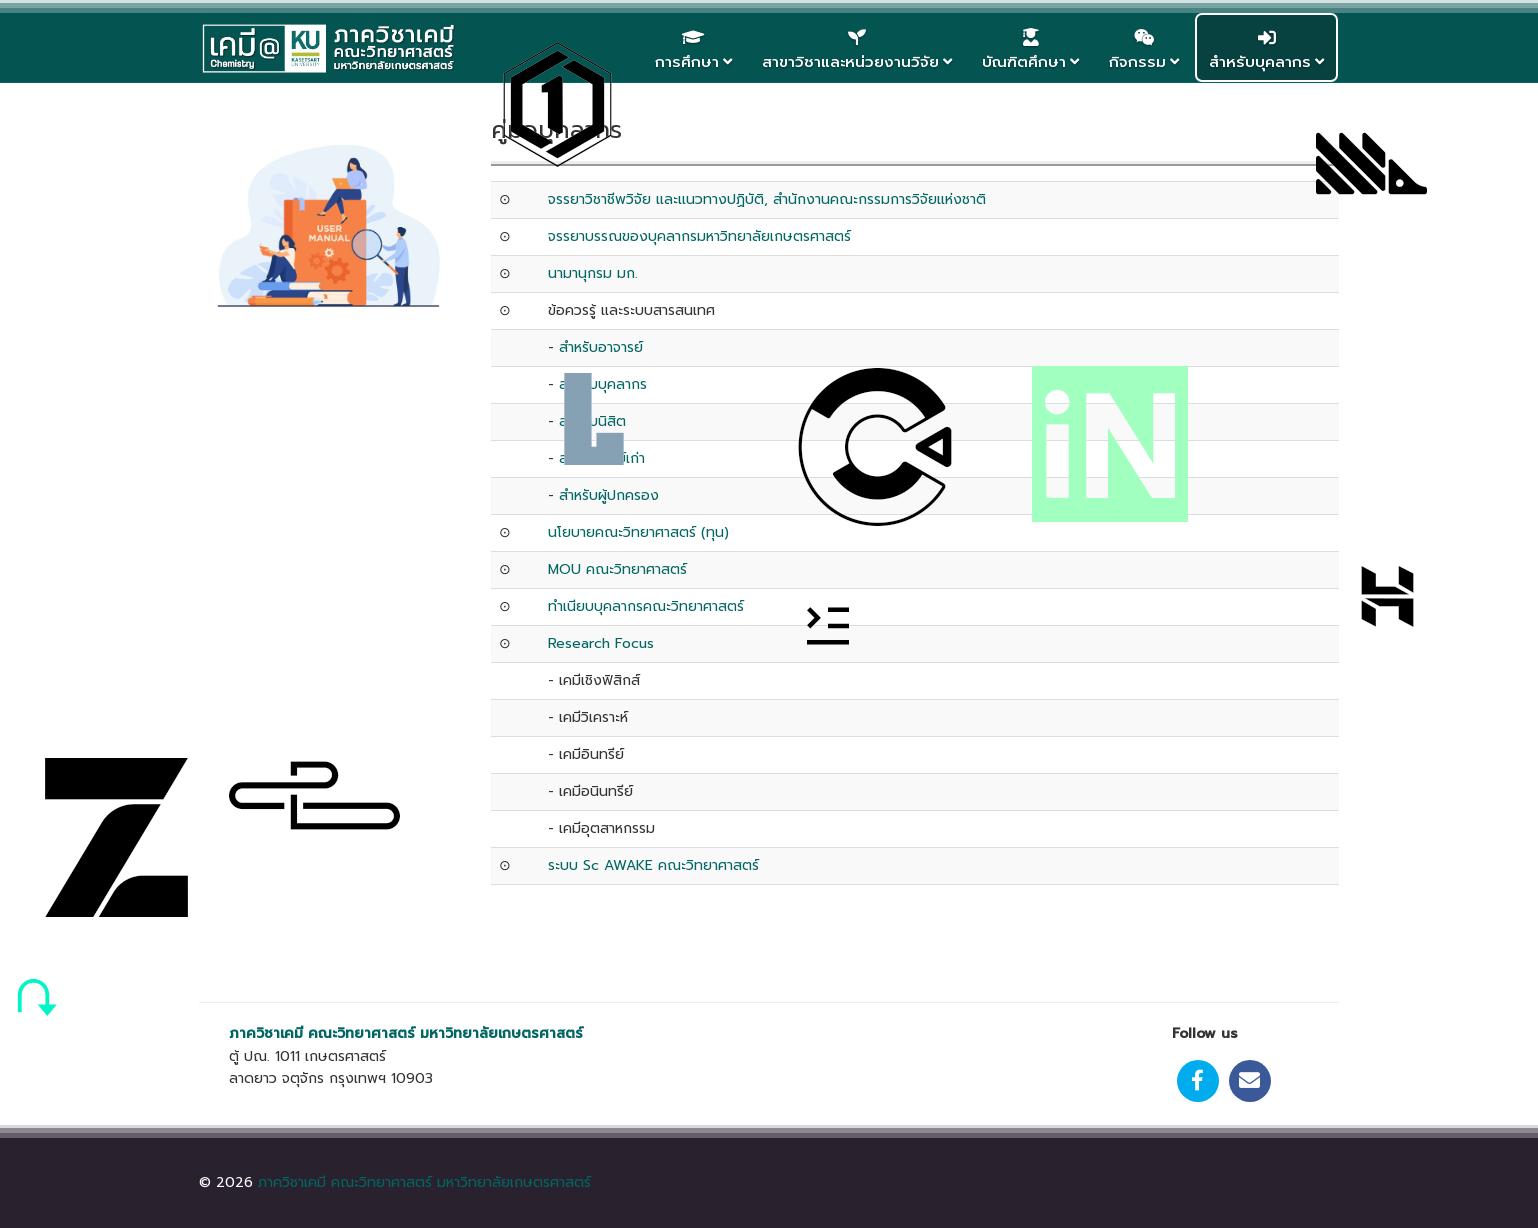 The width and height of the screenshot is (1538, 1228). What do you see at coordinates (594, 419) in the screenshot?
I see `visit the Lospec website` at bounding box center [594, 419].